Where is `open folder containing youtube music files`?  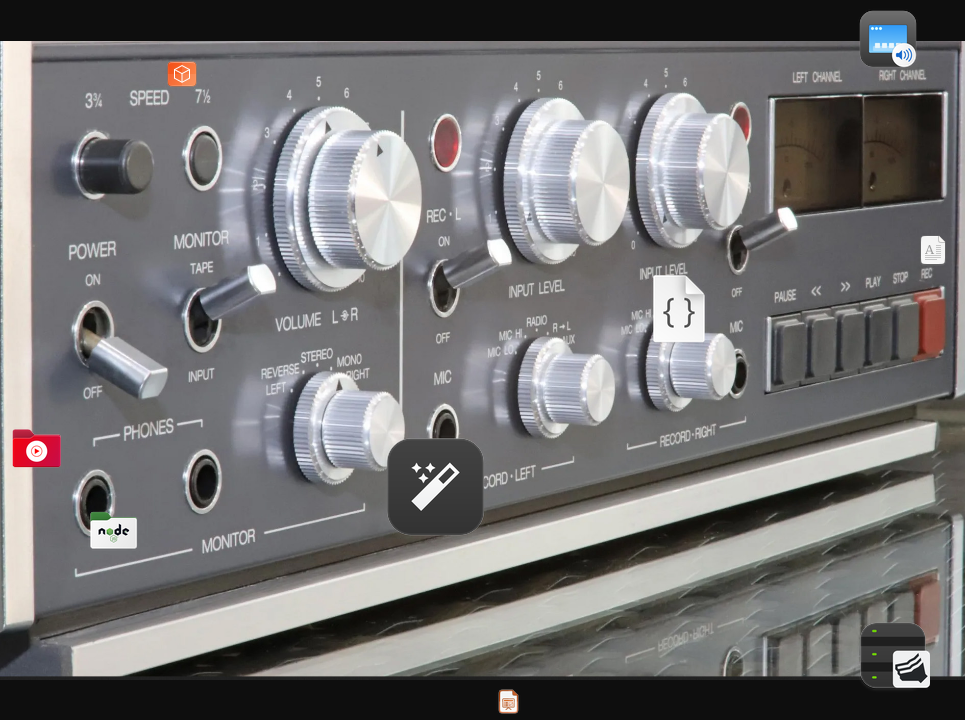 open folder containing youtube music files is located at coordinates (36, 449).